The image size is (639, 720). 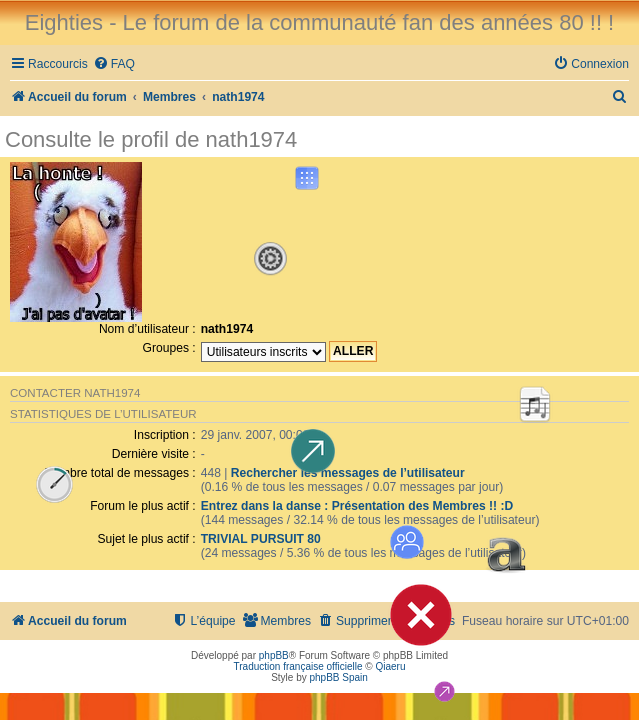 I want to click on view other applications, so click(x=307, y=178).